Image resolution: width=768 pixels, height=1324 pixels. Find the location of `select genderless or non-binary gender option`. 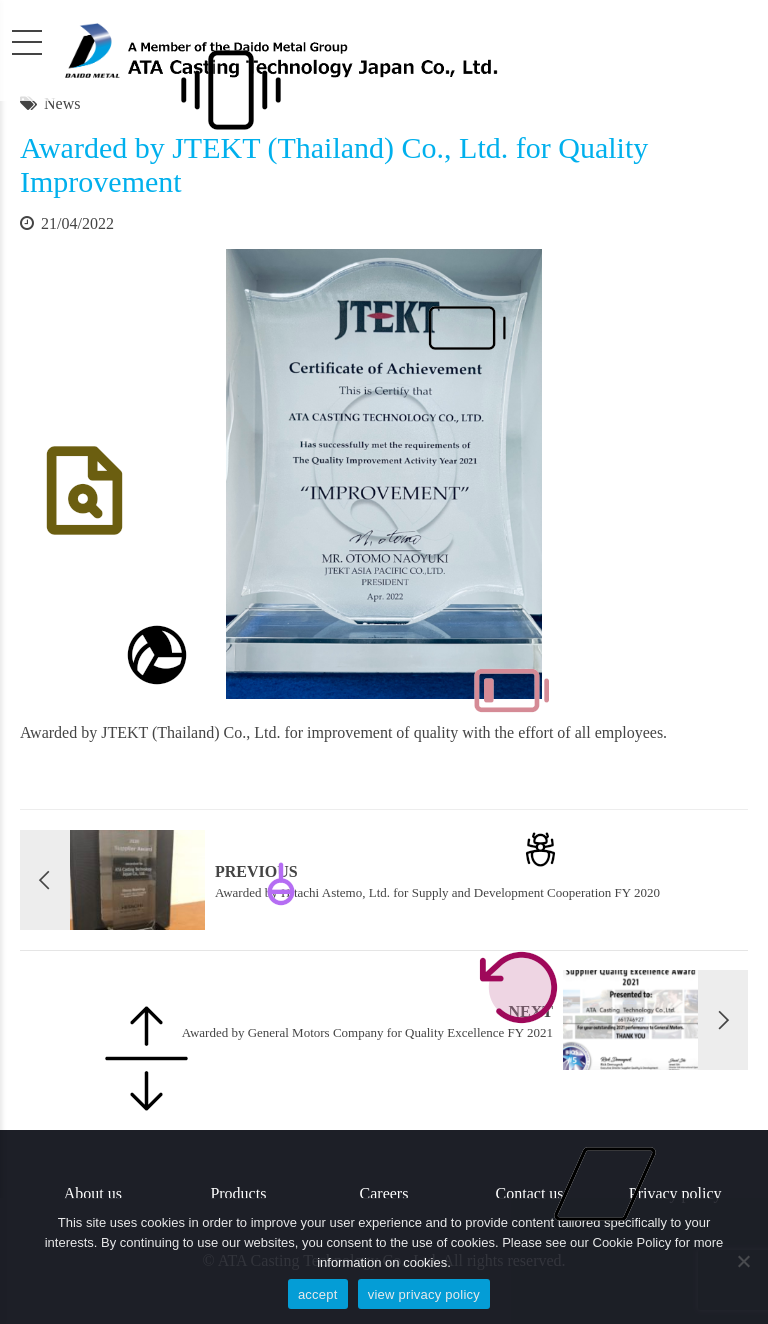

select genderless or non-binary gender option is located at coordinates (281, 885).